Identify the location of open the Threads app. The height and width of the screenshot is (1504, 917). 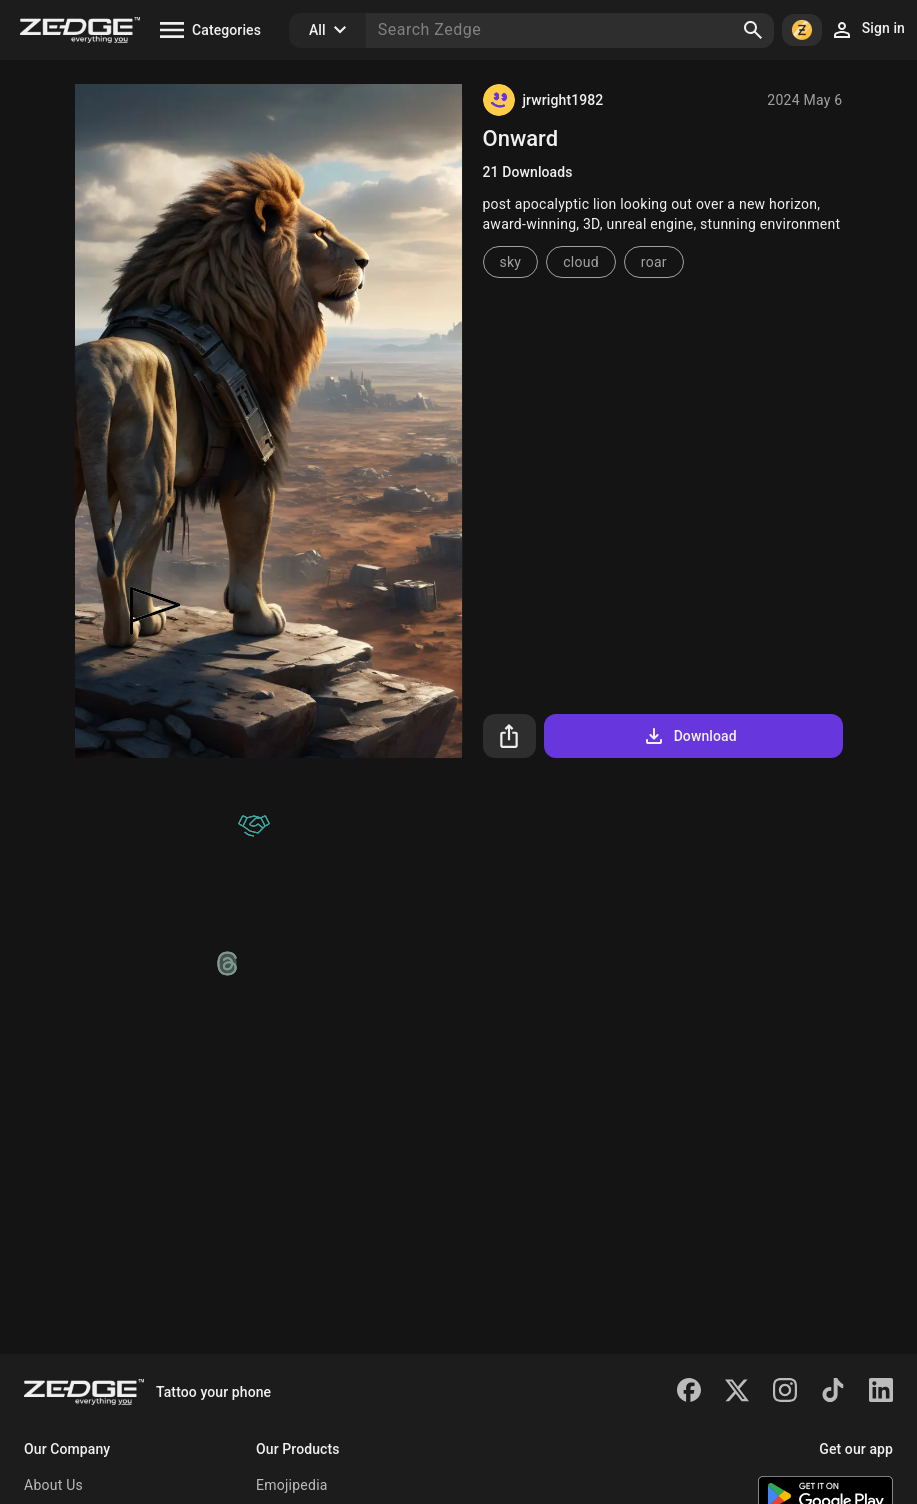
(227, 963).